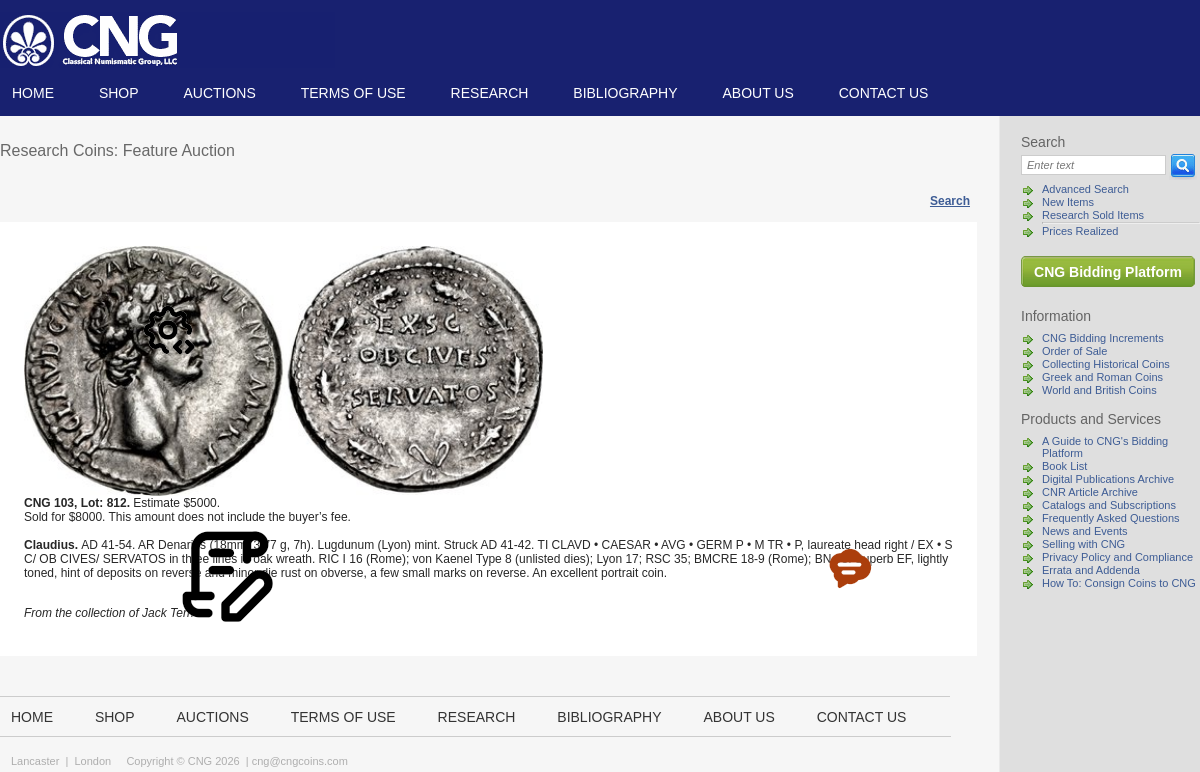 Image resolution: width=1200 pixels, height=772 pixels. Describe the element at coordinates (168, 330) in the screenshot. I see `access developer or code settings` at that location.